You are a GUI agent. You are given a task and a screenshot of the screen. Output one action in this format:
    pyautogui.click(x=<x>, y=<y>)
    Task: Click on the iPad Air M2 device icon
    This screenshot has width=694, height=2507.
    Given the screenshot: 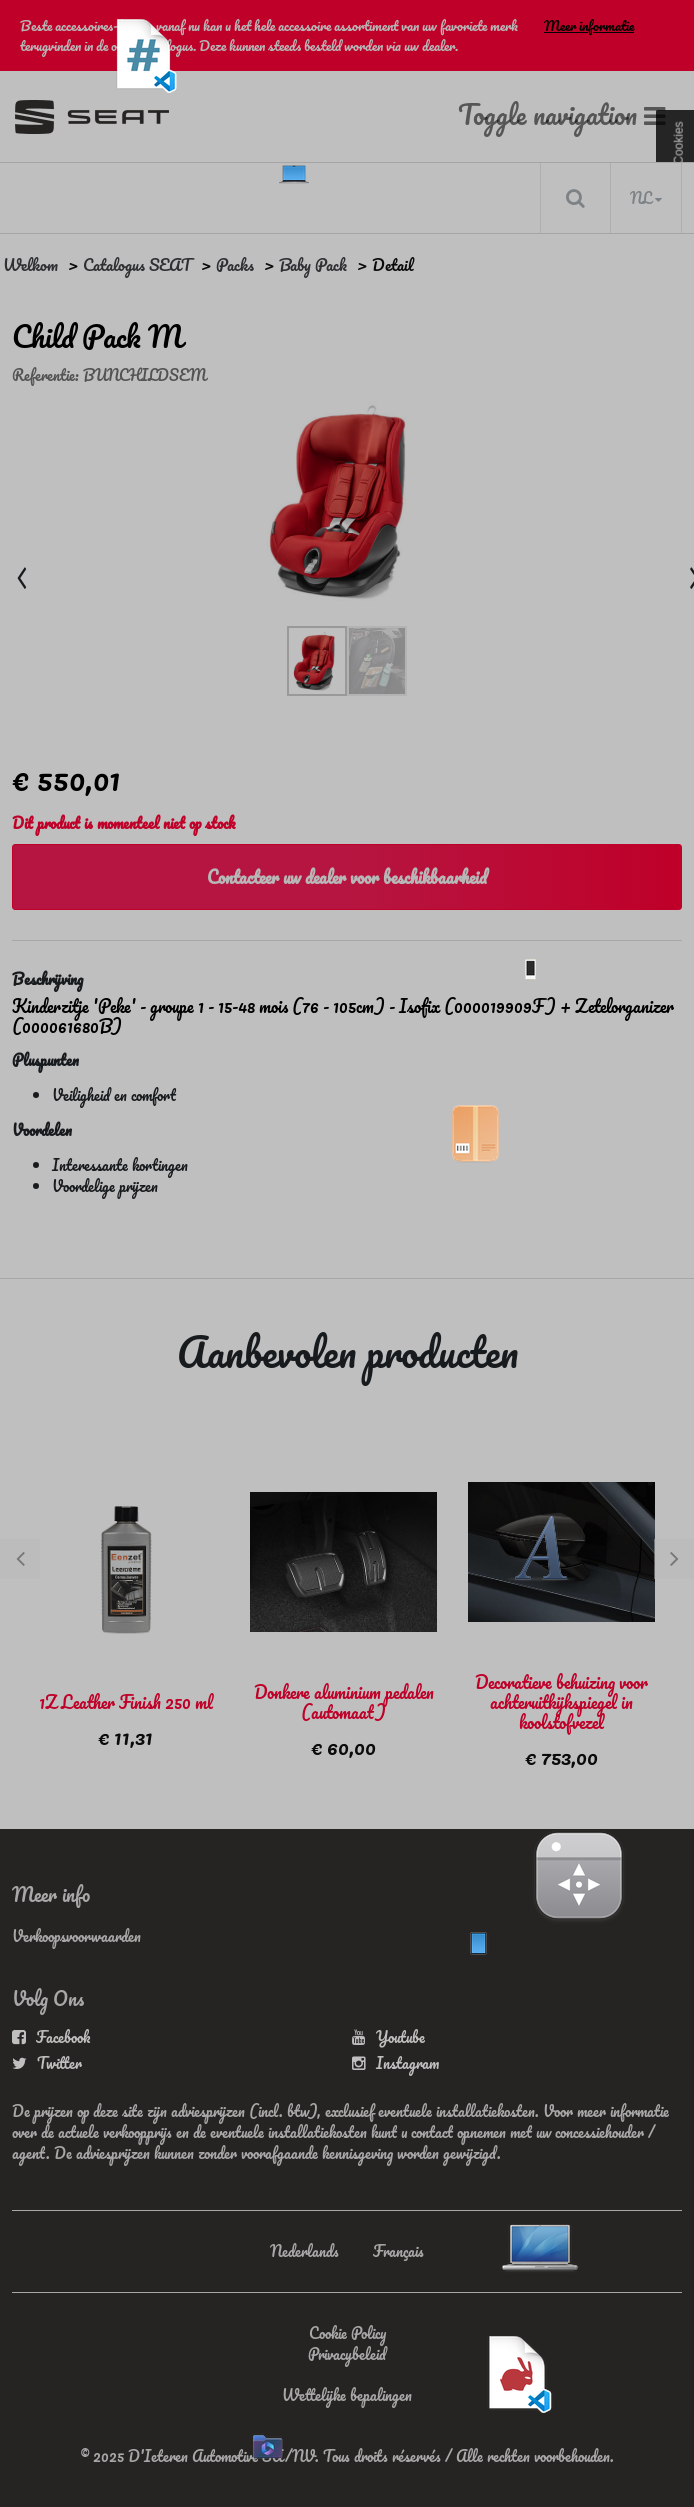 What is the action you would take?
    pyautogui.click(x=478, y=1943)
    